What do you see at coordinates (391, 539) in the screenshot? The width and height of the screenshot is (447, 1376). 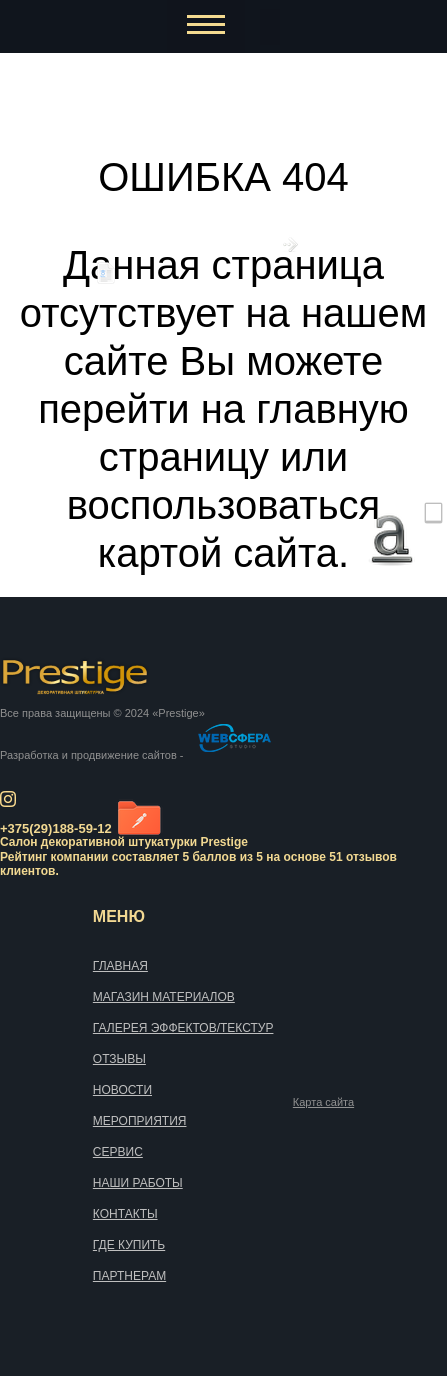 I see `apply underline formatting to selected text` at bounding box center [391, 539].